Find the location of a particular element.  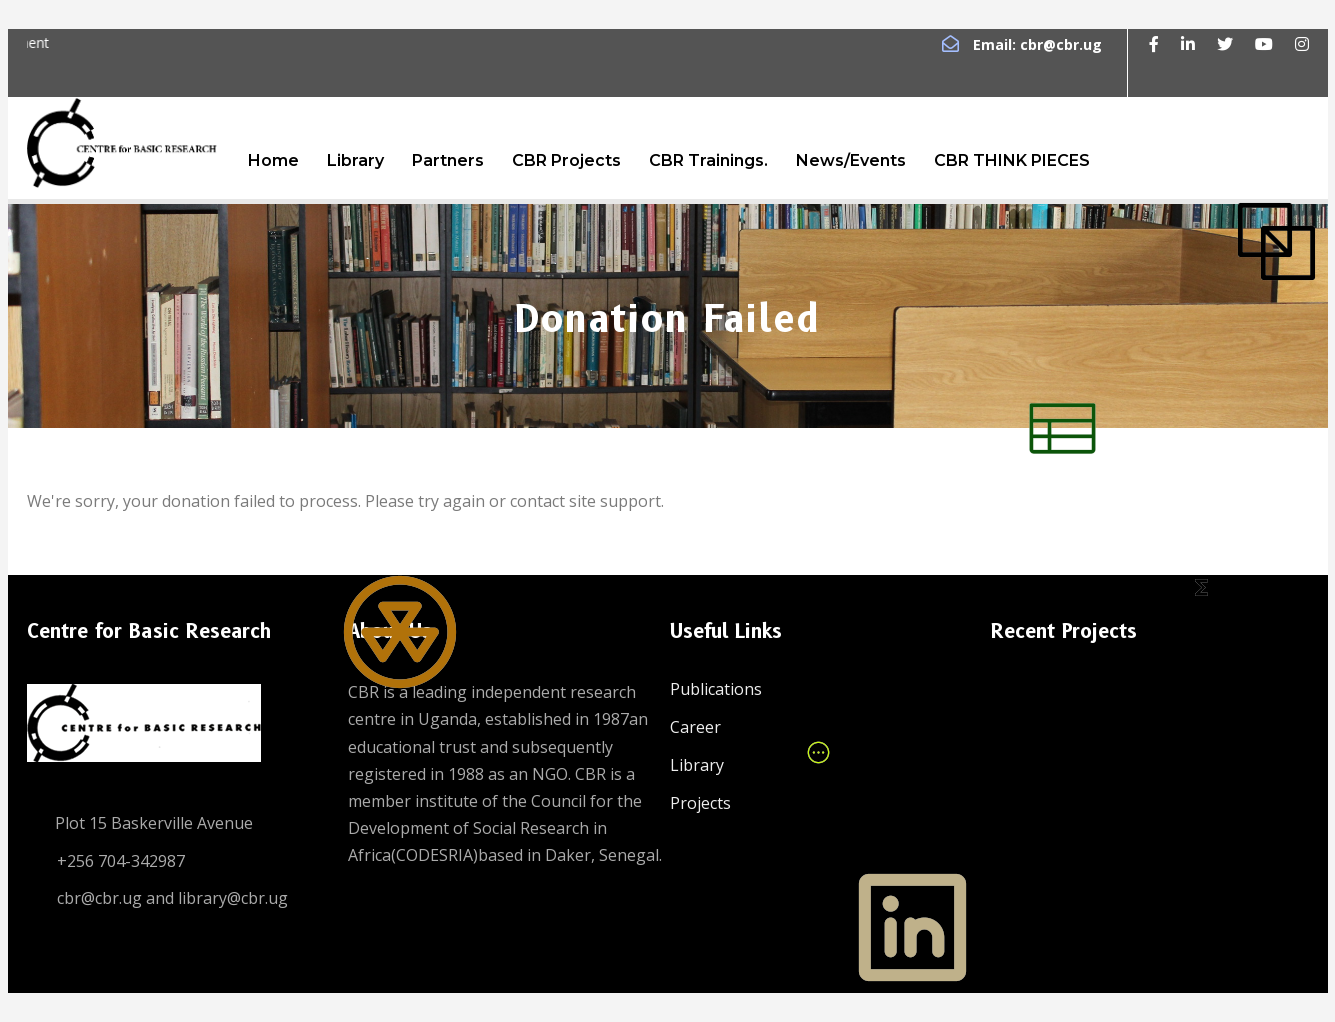

fallout shelter or nuclear safety indicator is located at coordinates (400, 632).